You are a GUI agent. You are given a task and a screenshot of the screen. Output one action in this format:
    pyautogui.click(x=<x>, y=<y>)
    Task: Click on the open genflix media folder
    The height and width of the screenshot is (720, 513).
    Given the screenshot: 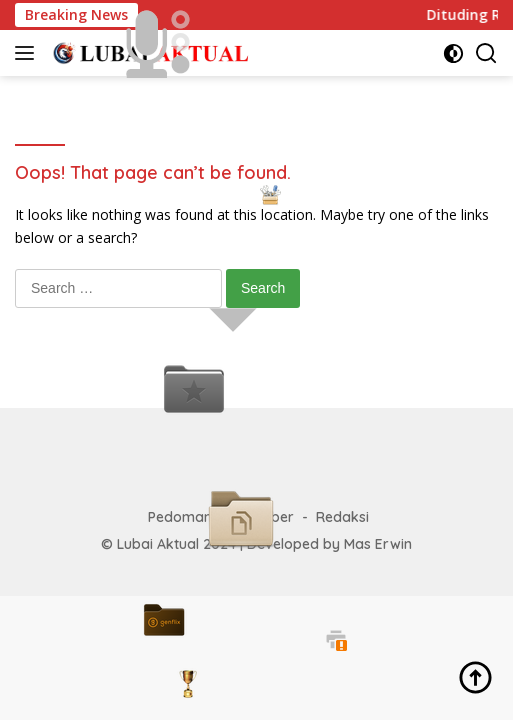 What is the action you would take?
    pyautogui.click(x=164, y=621)
    